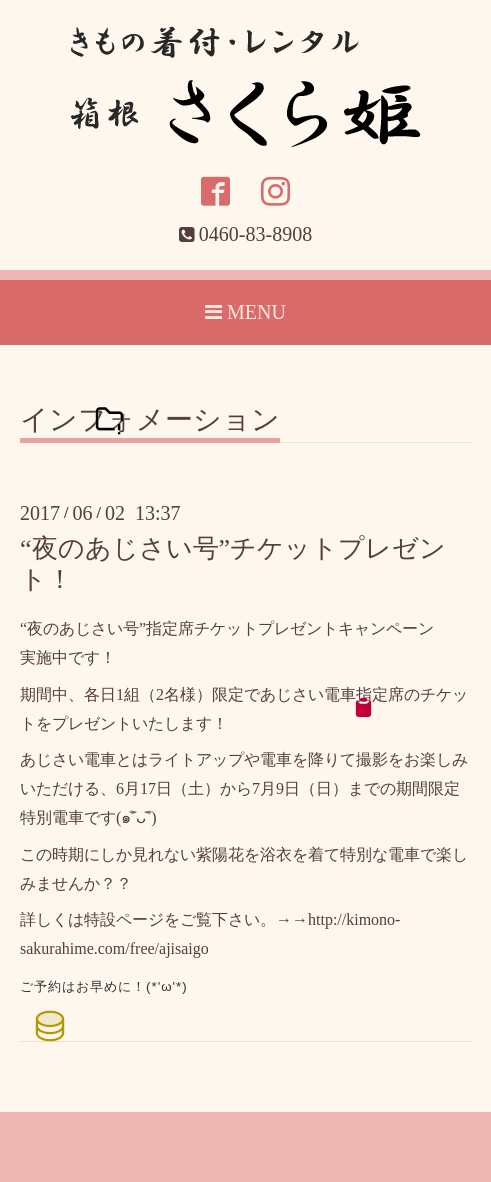 This screenshot has width=491, height=1182. I want to click on access database or data storage, so click(50, 1026).